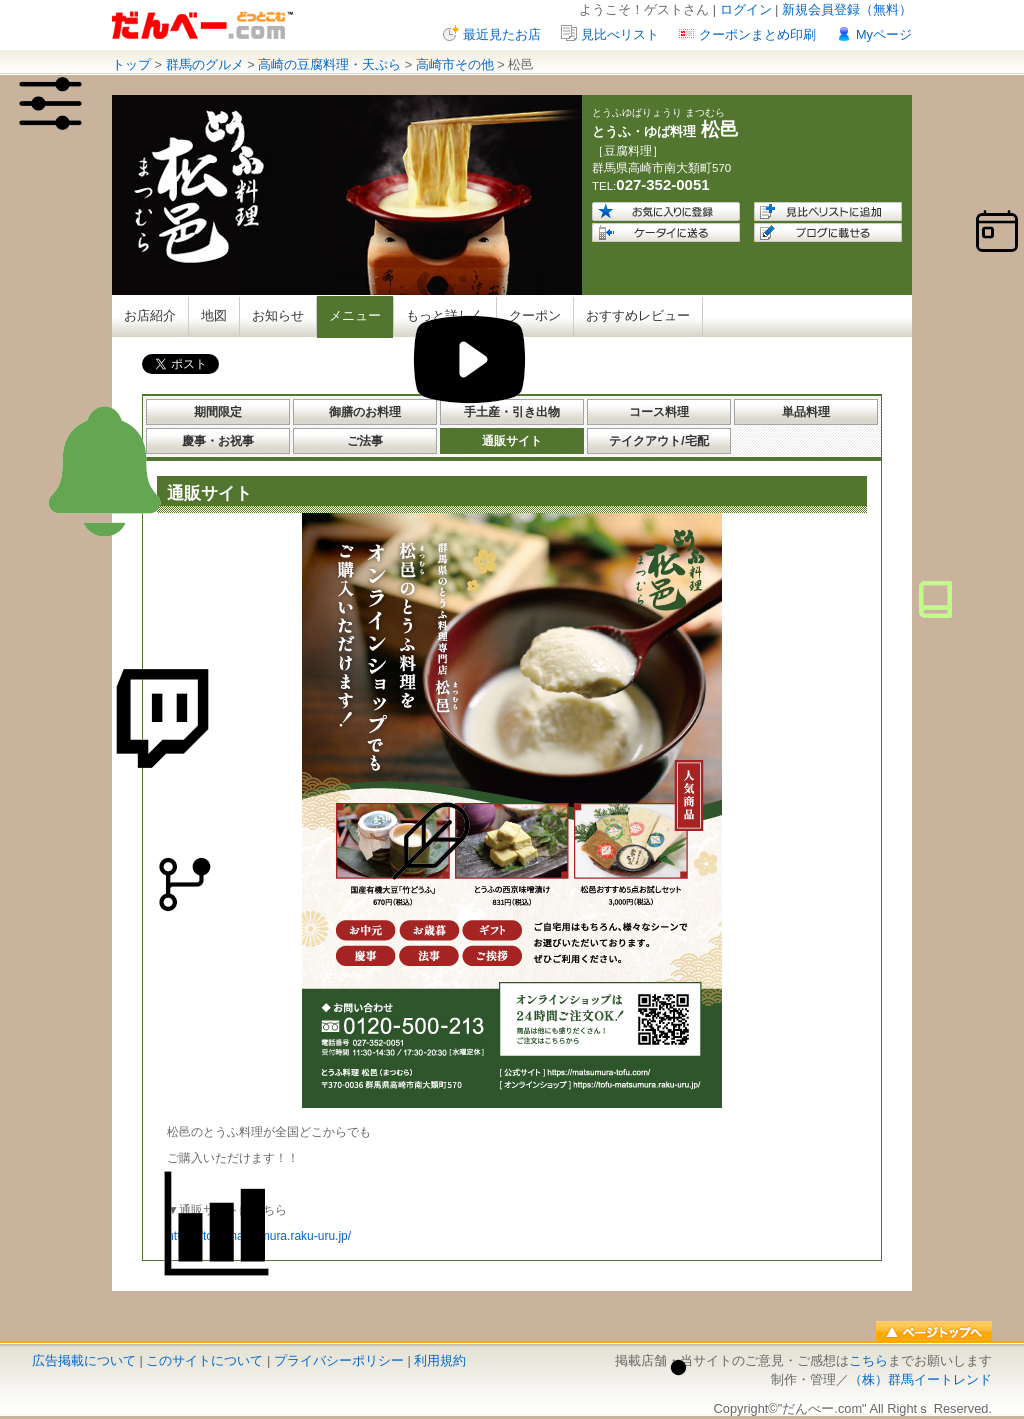 Image resolution: width=1024 pixels, height=1419 pixels. Describe the element at coordinates (162, 718) in the screenshot. I see `open Twitch app` at that location.